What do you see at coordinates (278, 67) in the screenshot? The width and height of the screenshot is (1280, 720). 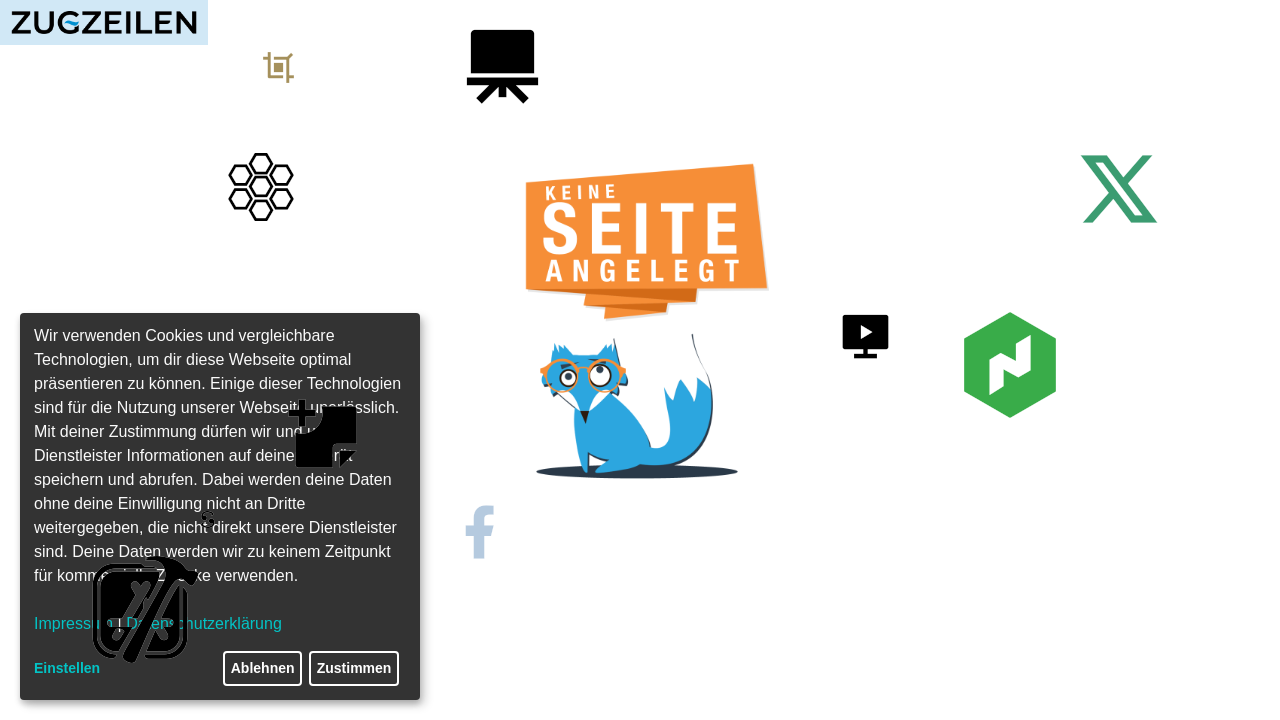 I see `crop an image or photo` at bounding box center [278, 67].